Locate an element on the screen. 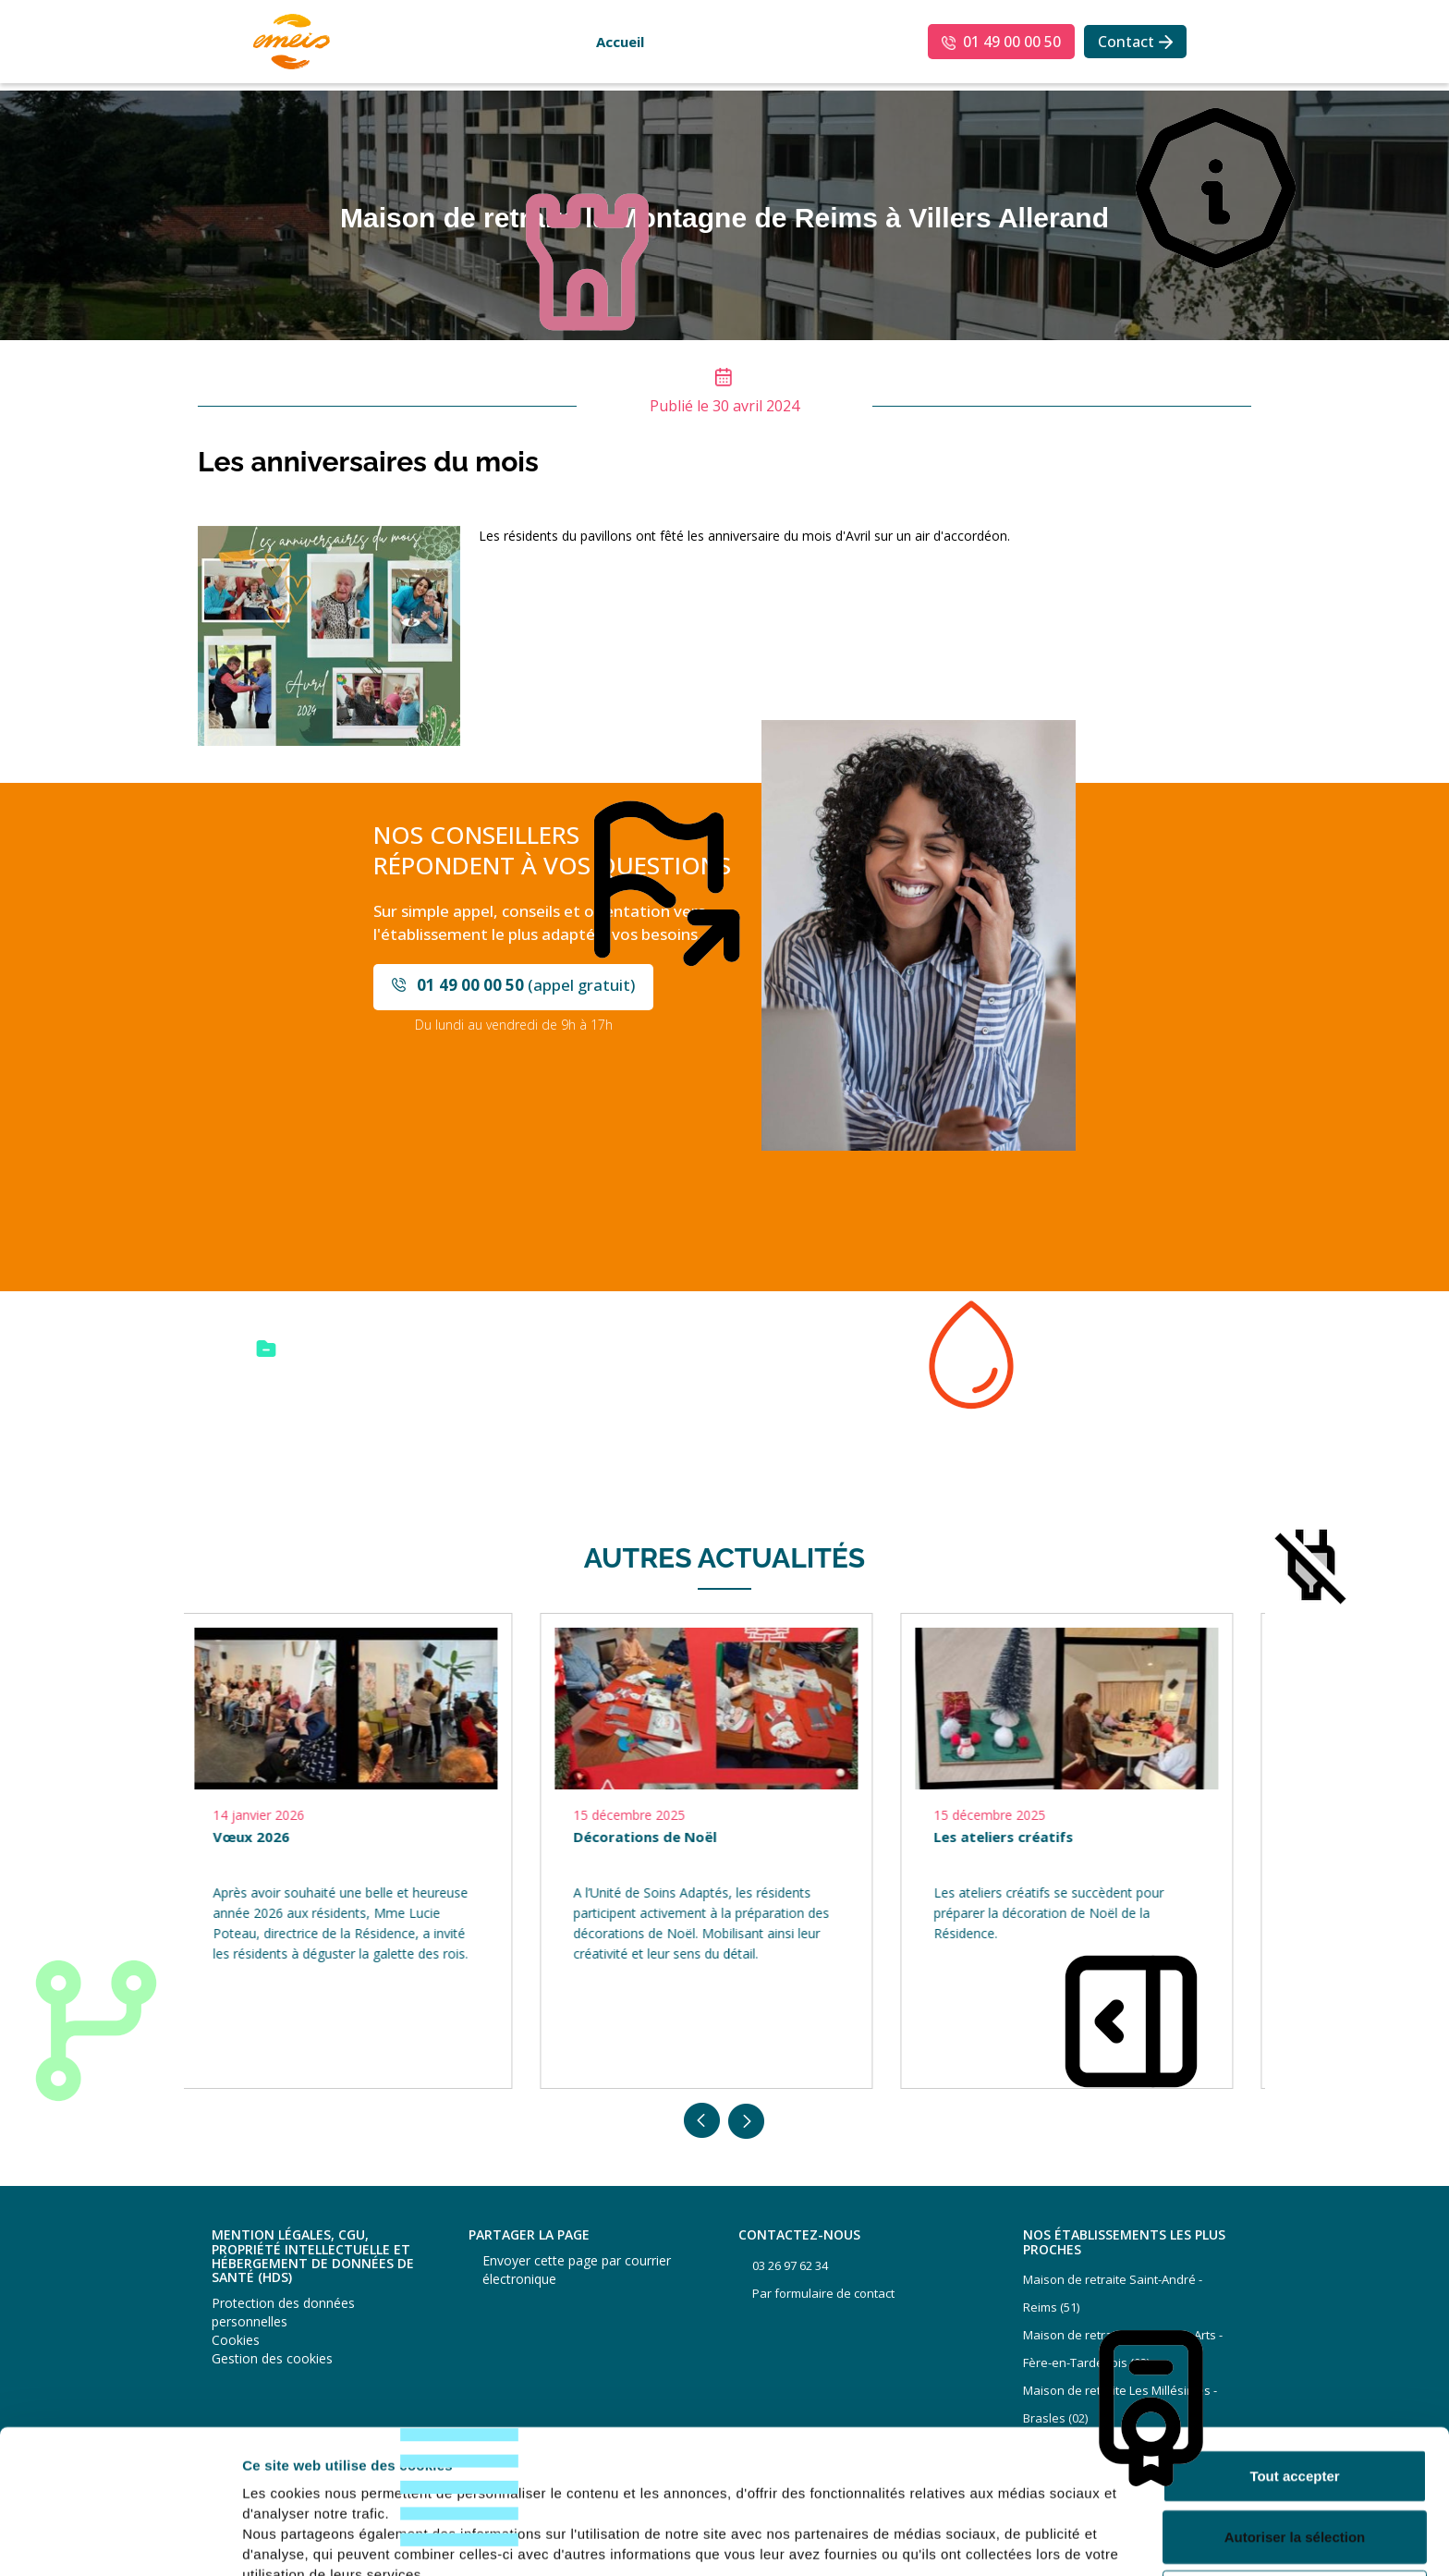 This screenshot has height=2576, width=1449. expand the right sidebar panel is located at coordinates (1131, 2021).